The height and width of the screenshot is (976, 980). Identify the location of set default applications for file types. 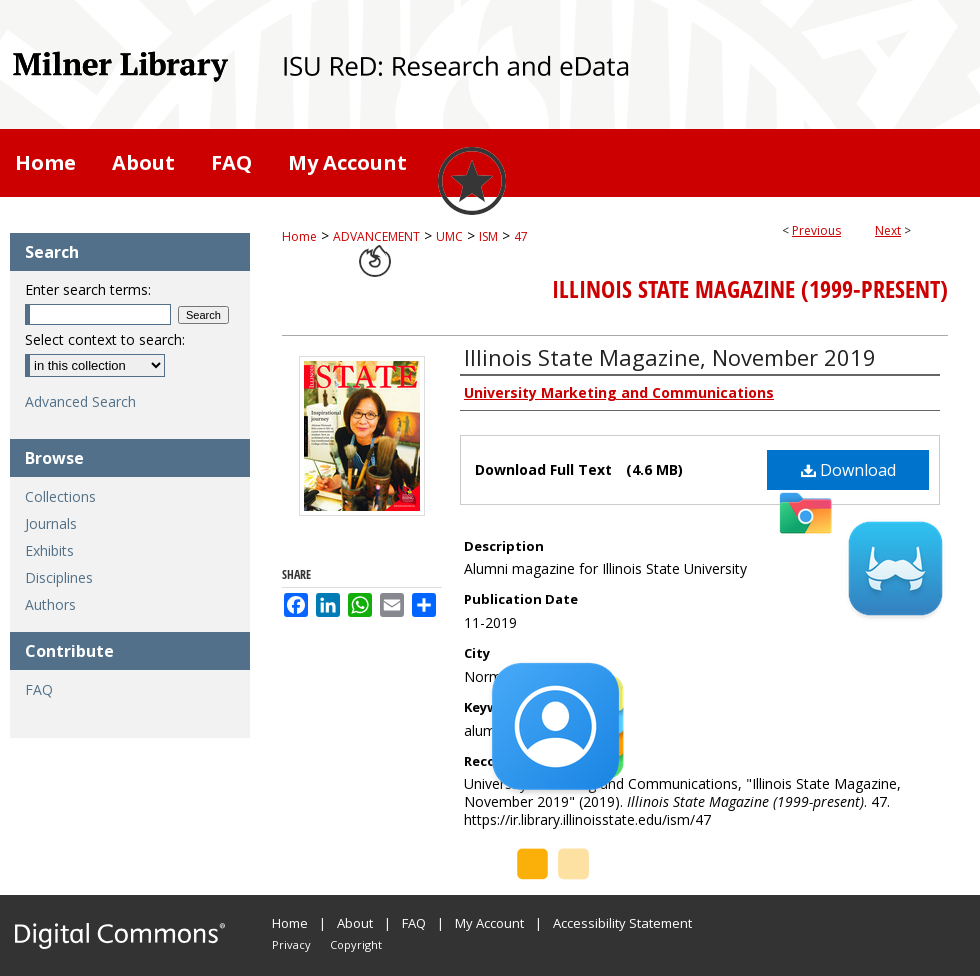
(472, 181).